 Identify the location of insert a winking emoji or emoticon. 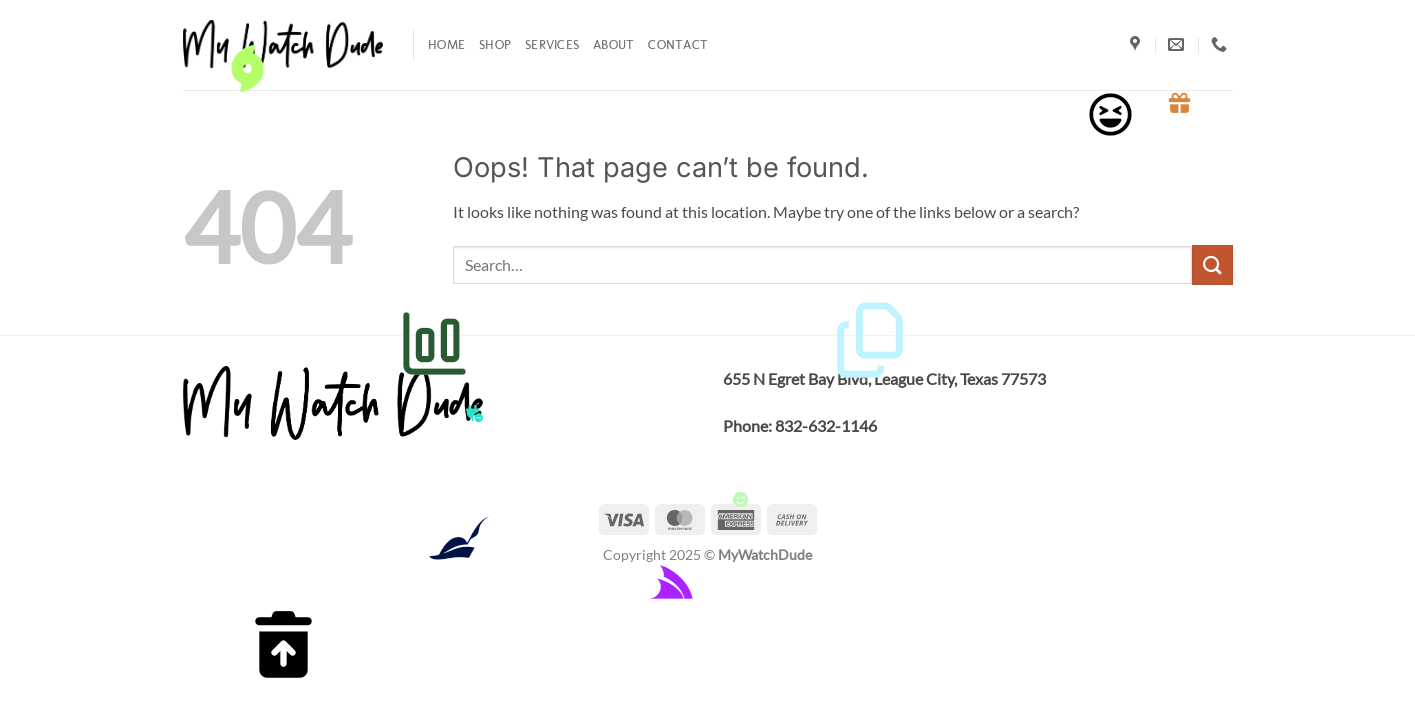
(740, 499).